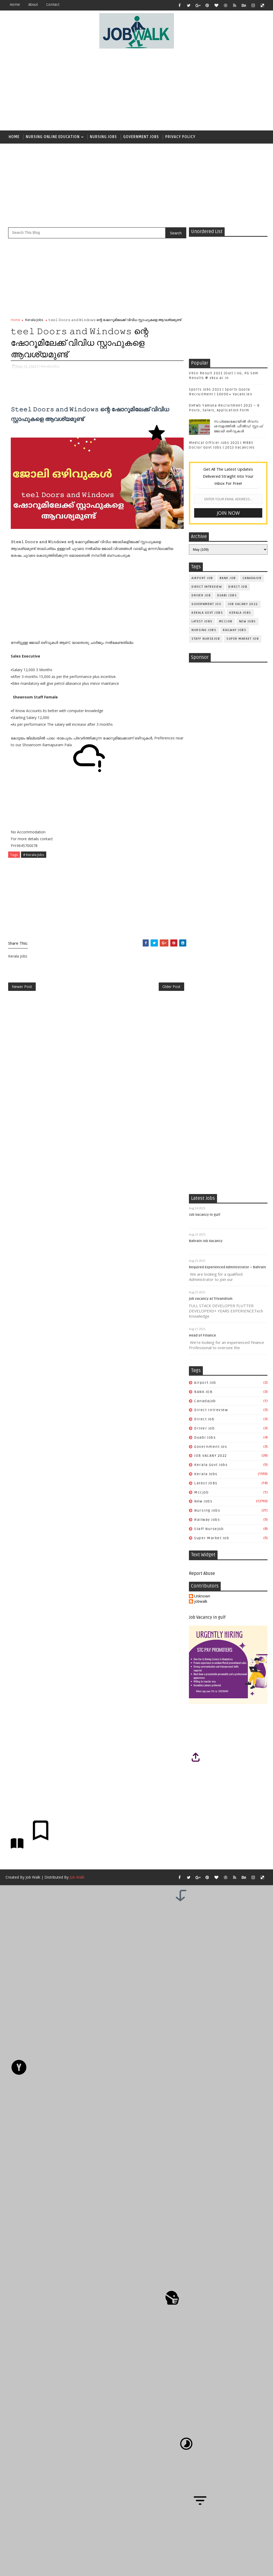 This screenshot has height=2576, width=273. What do you see at coordinates (181, 1895) in the screenshot?
I see `go back and down in navigation` at bounding box center [181, 1895].